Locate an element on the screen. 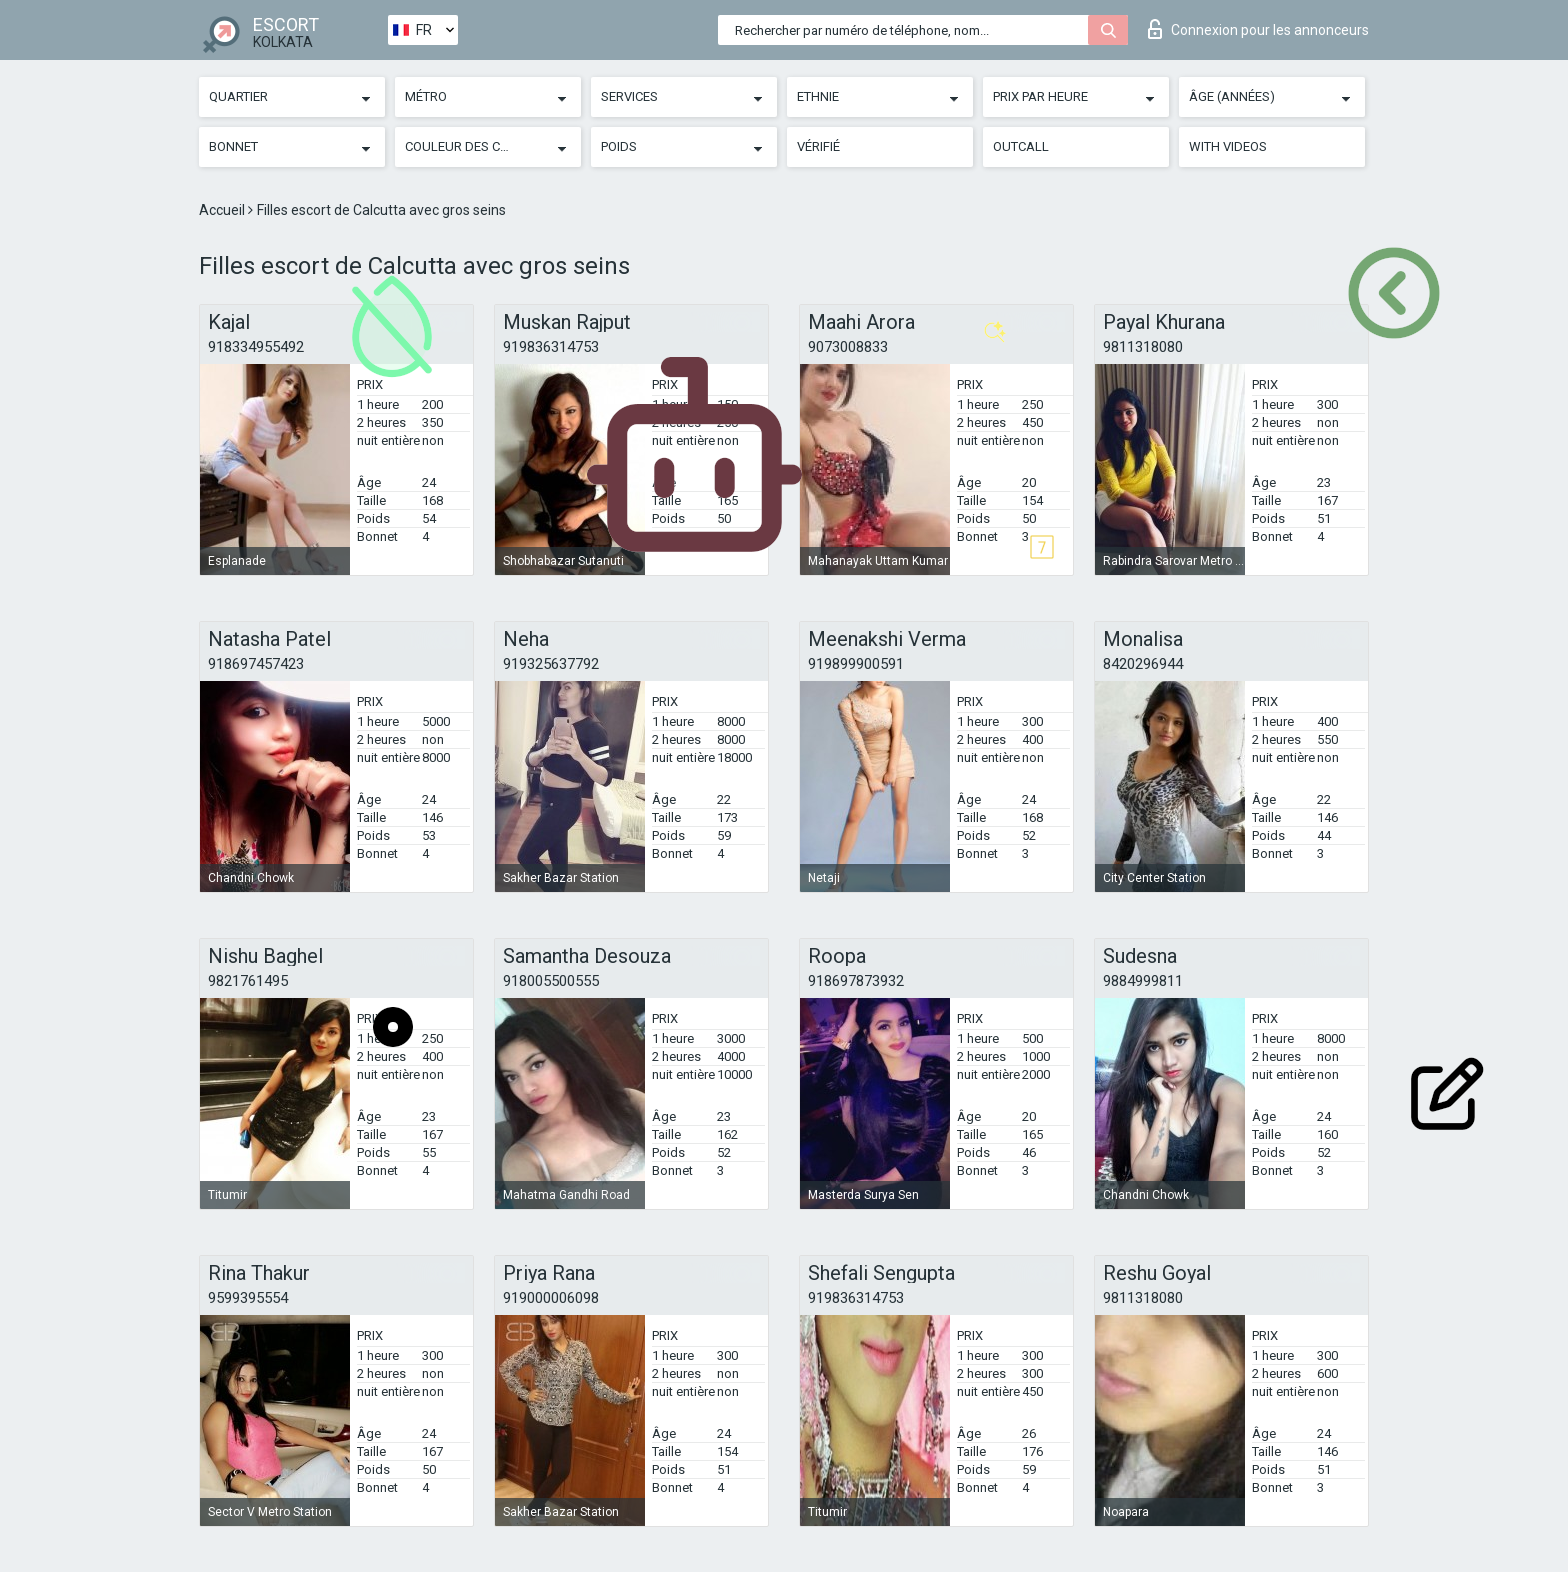 The width and height of the screenshot is (1568, 1572). indicates item number seven in a list or sequence is located at coordinates (1042, 547).